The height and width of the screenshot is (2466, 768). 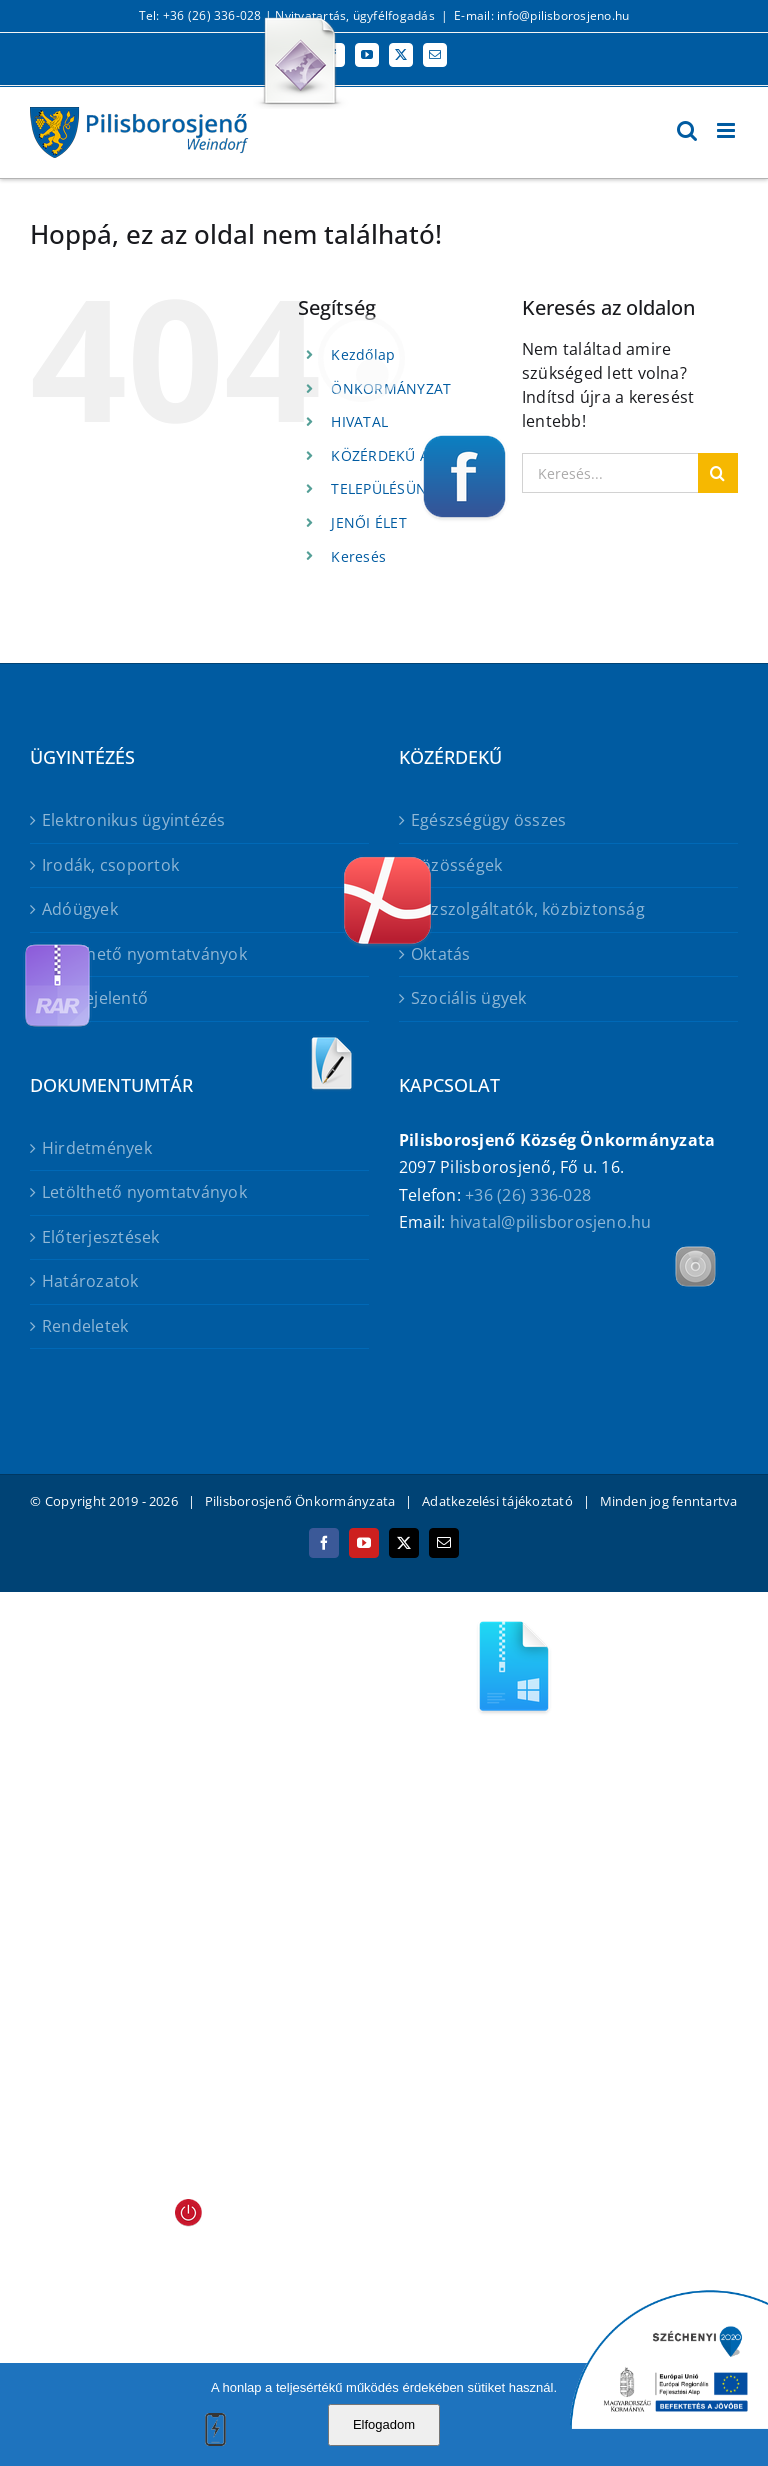 What do you see at coordinates (464, 476) in the screenshot?
I see `open facebook in browser` at bounding box center [464, 476].